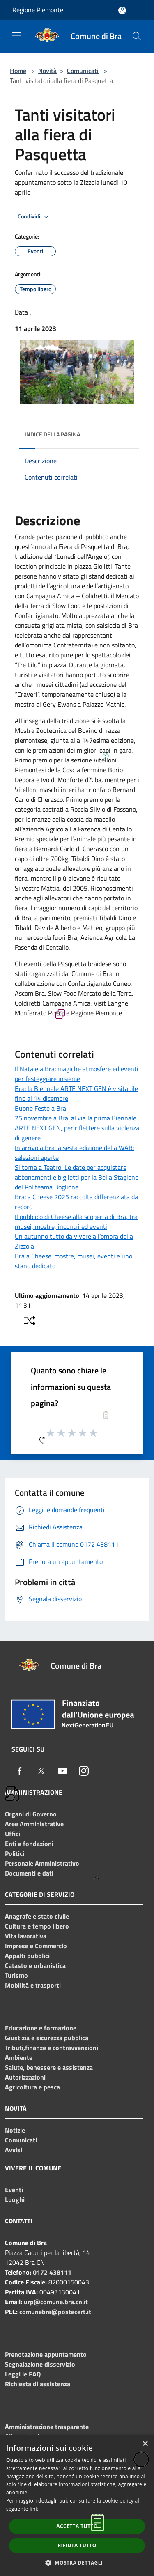  What do you see at coordinates (12, 1793) in the screenshot?
I see `access cloud-stored files` at bounding box center [12, 1793].